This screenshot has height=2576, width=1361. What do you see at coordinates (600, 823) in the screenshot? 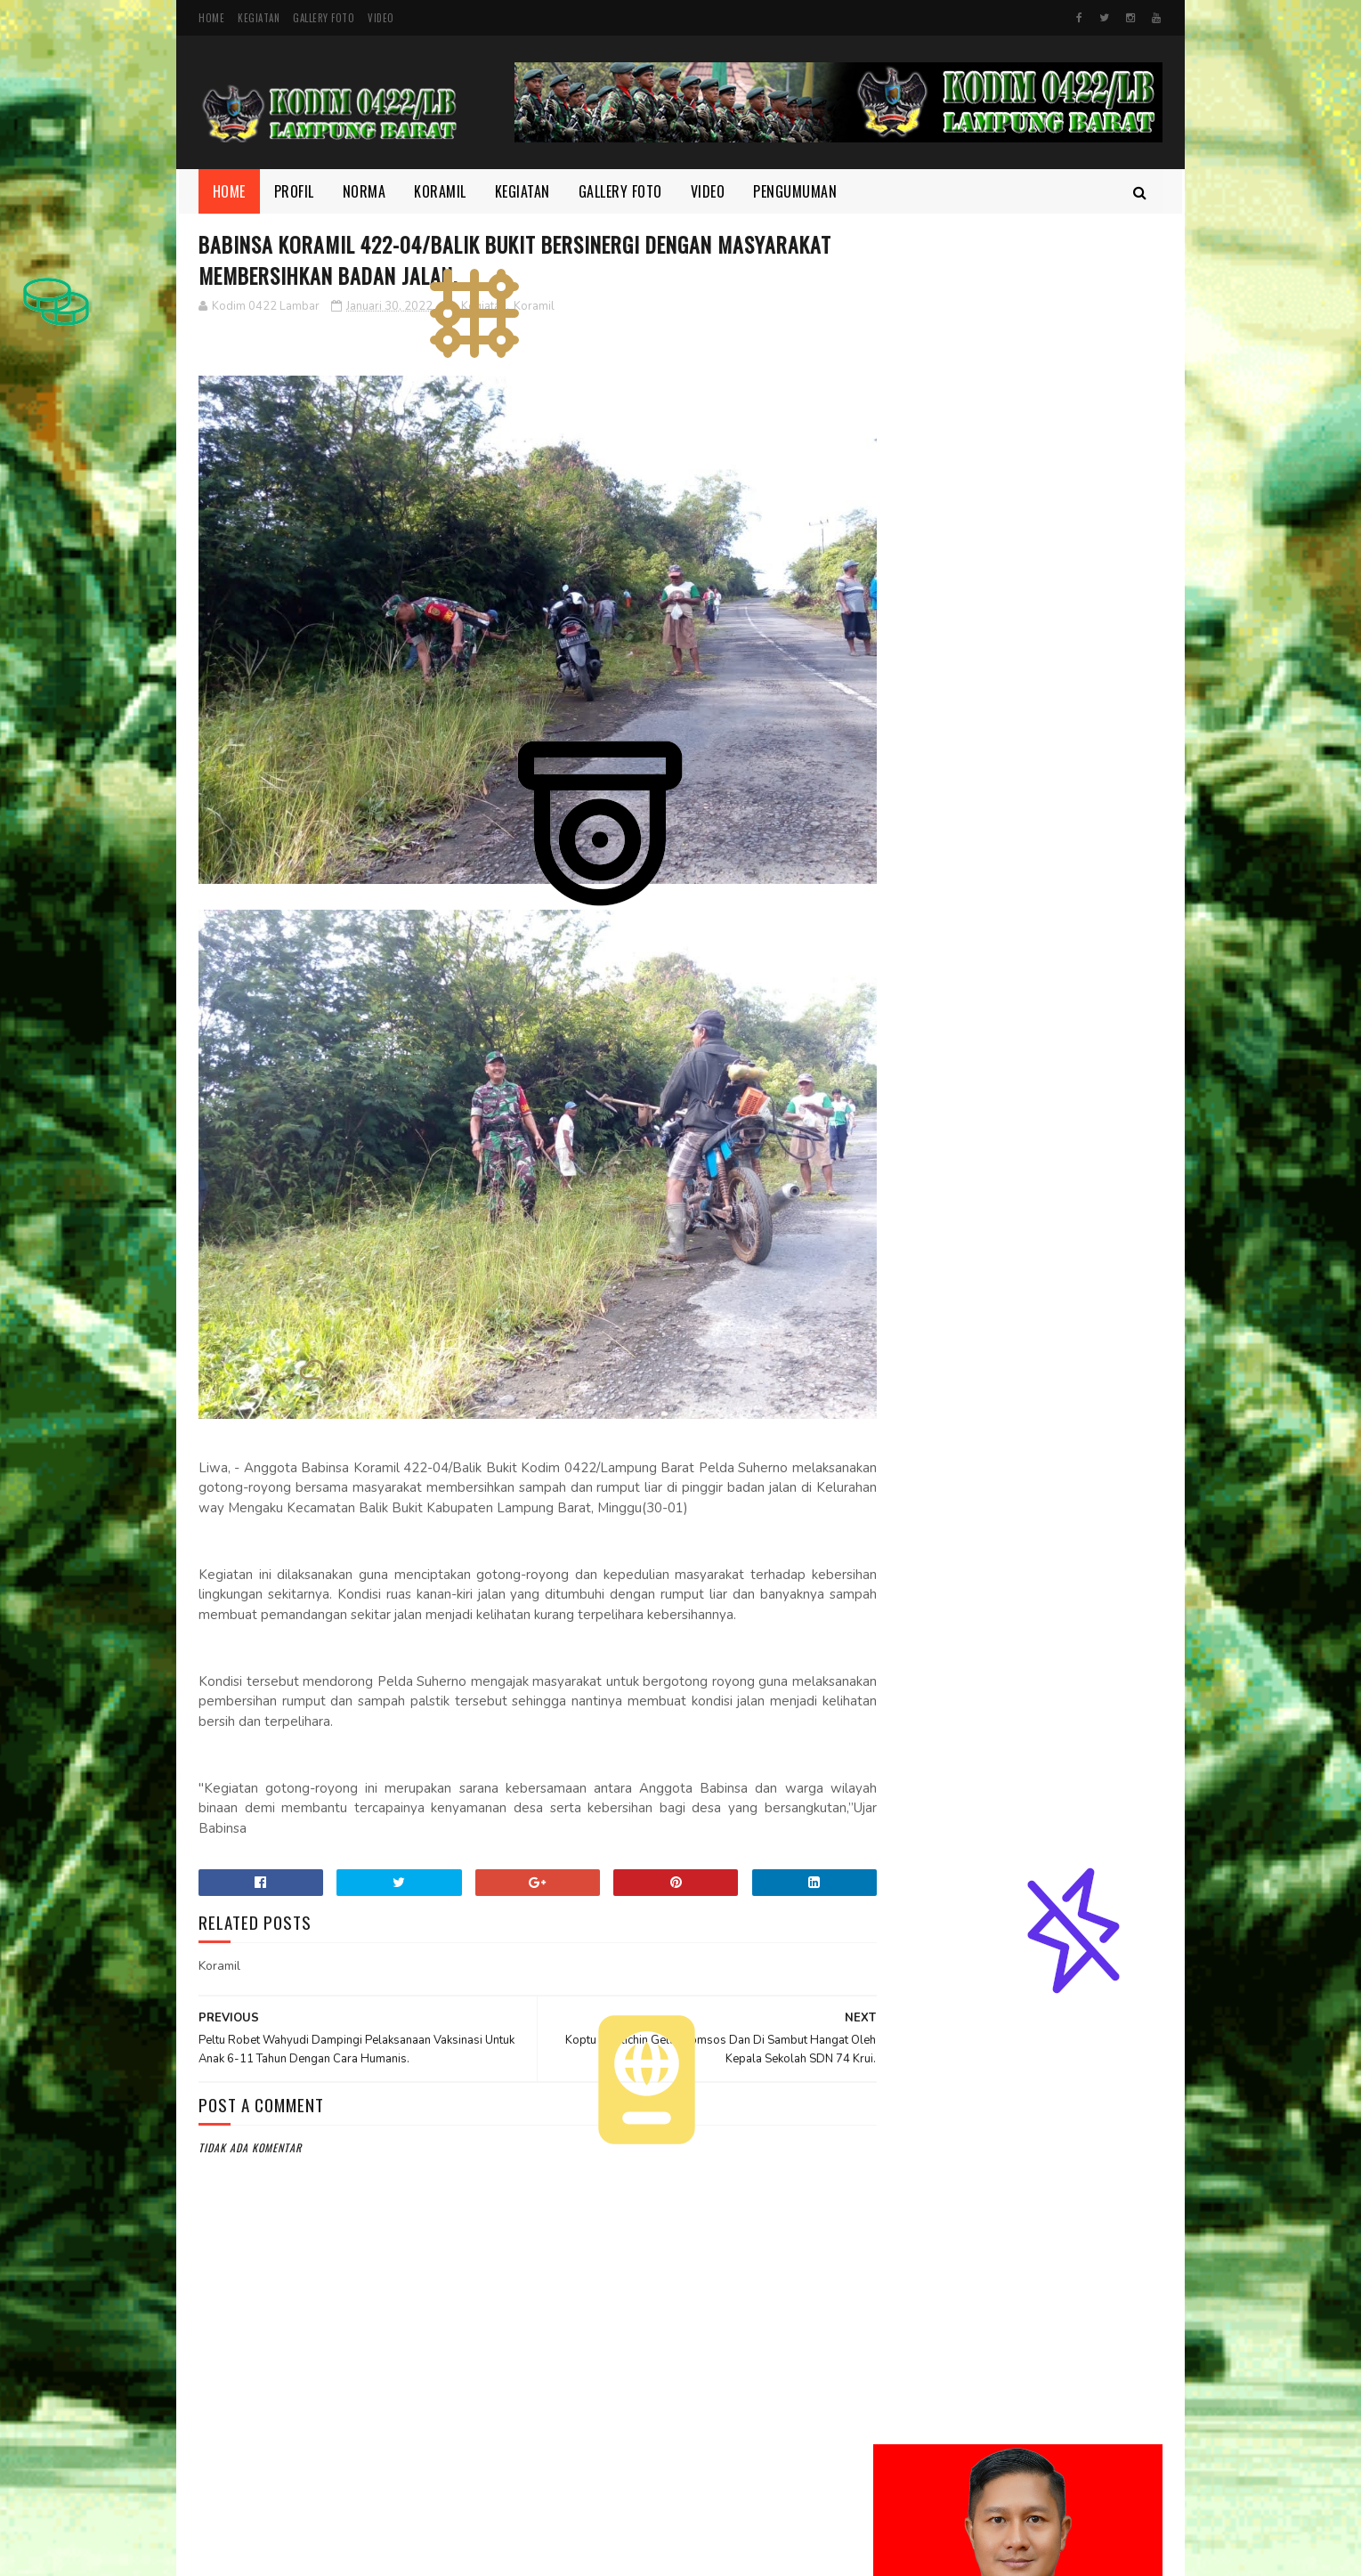
I see `access security camera settings` at bounding box center [600, 823].